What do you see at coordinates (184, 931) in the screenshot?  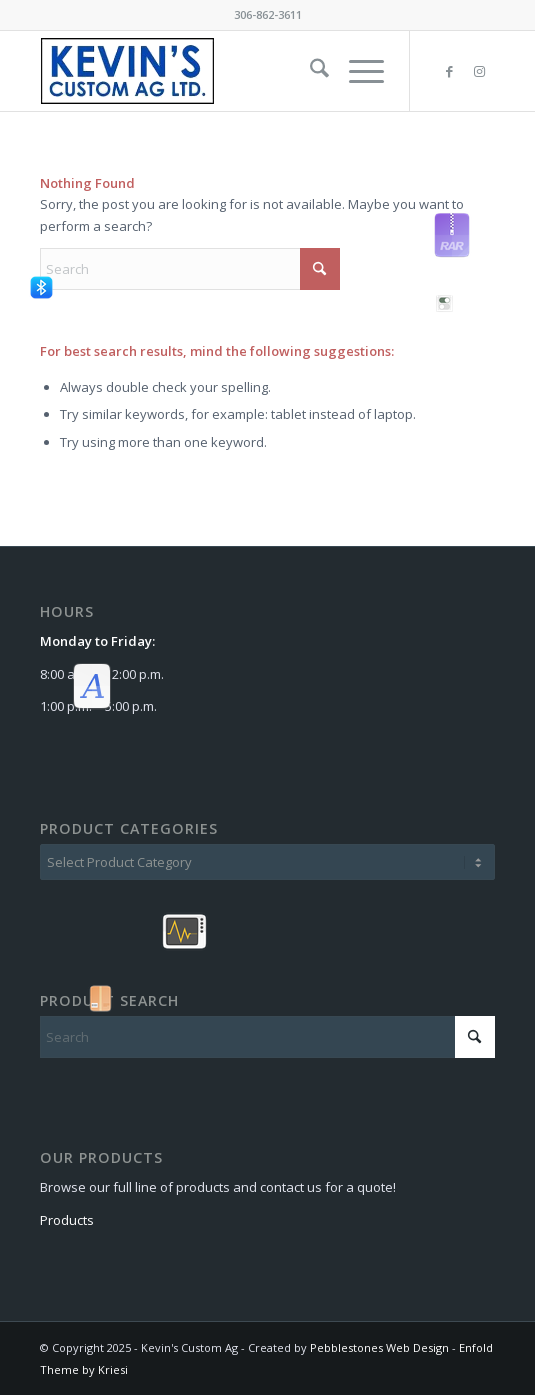 I see `open system monitor to view CPU, memory, and process activity` at bounding box center [184, 931].